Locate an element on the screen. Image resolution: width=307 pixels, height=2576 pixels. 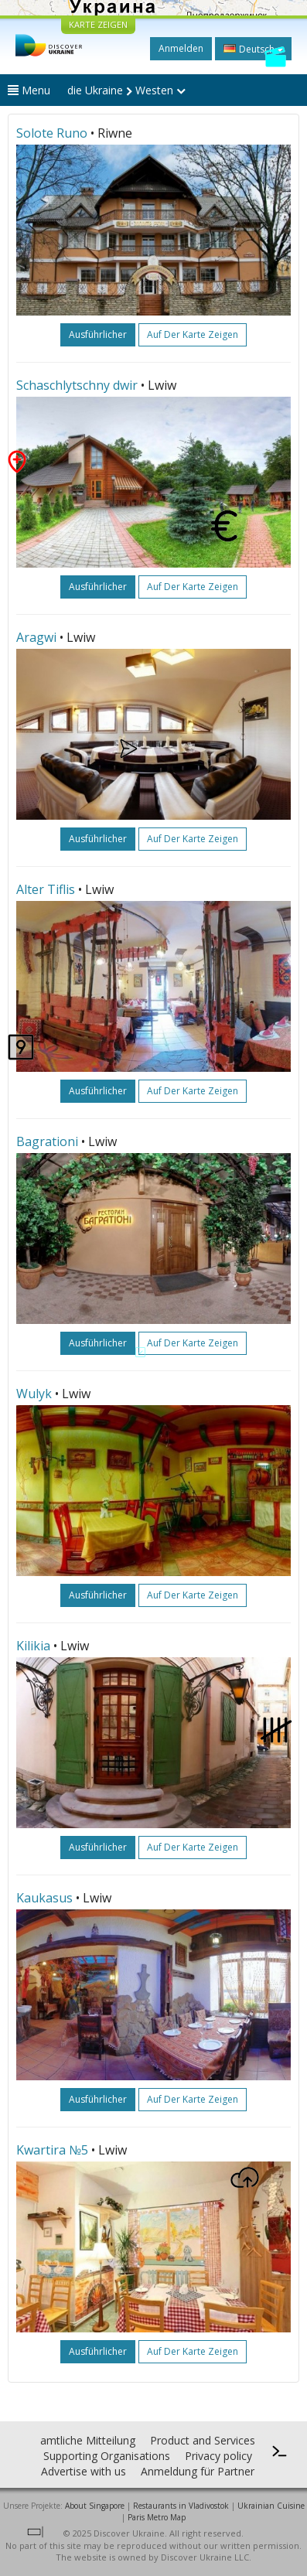
add a new location pin is located at coordinates (17, 462).